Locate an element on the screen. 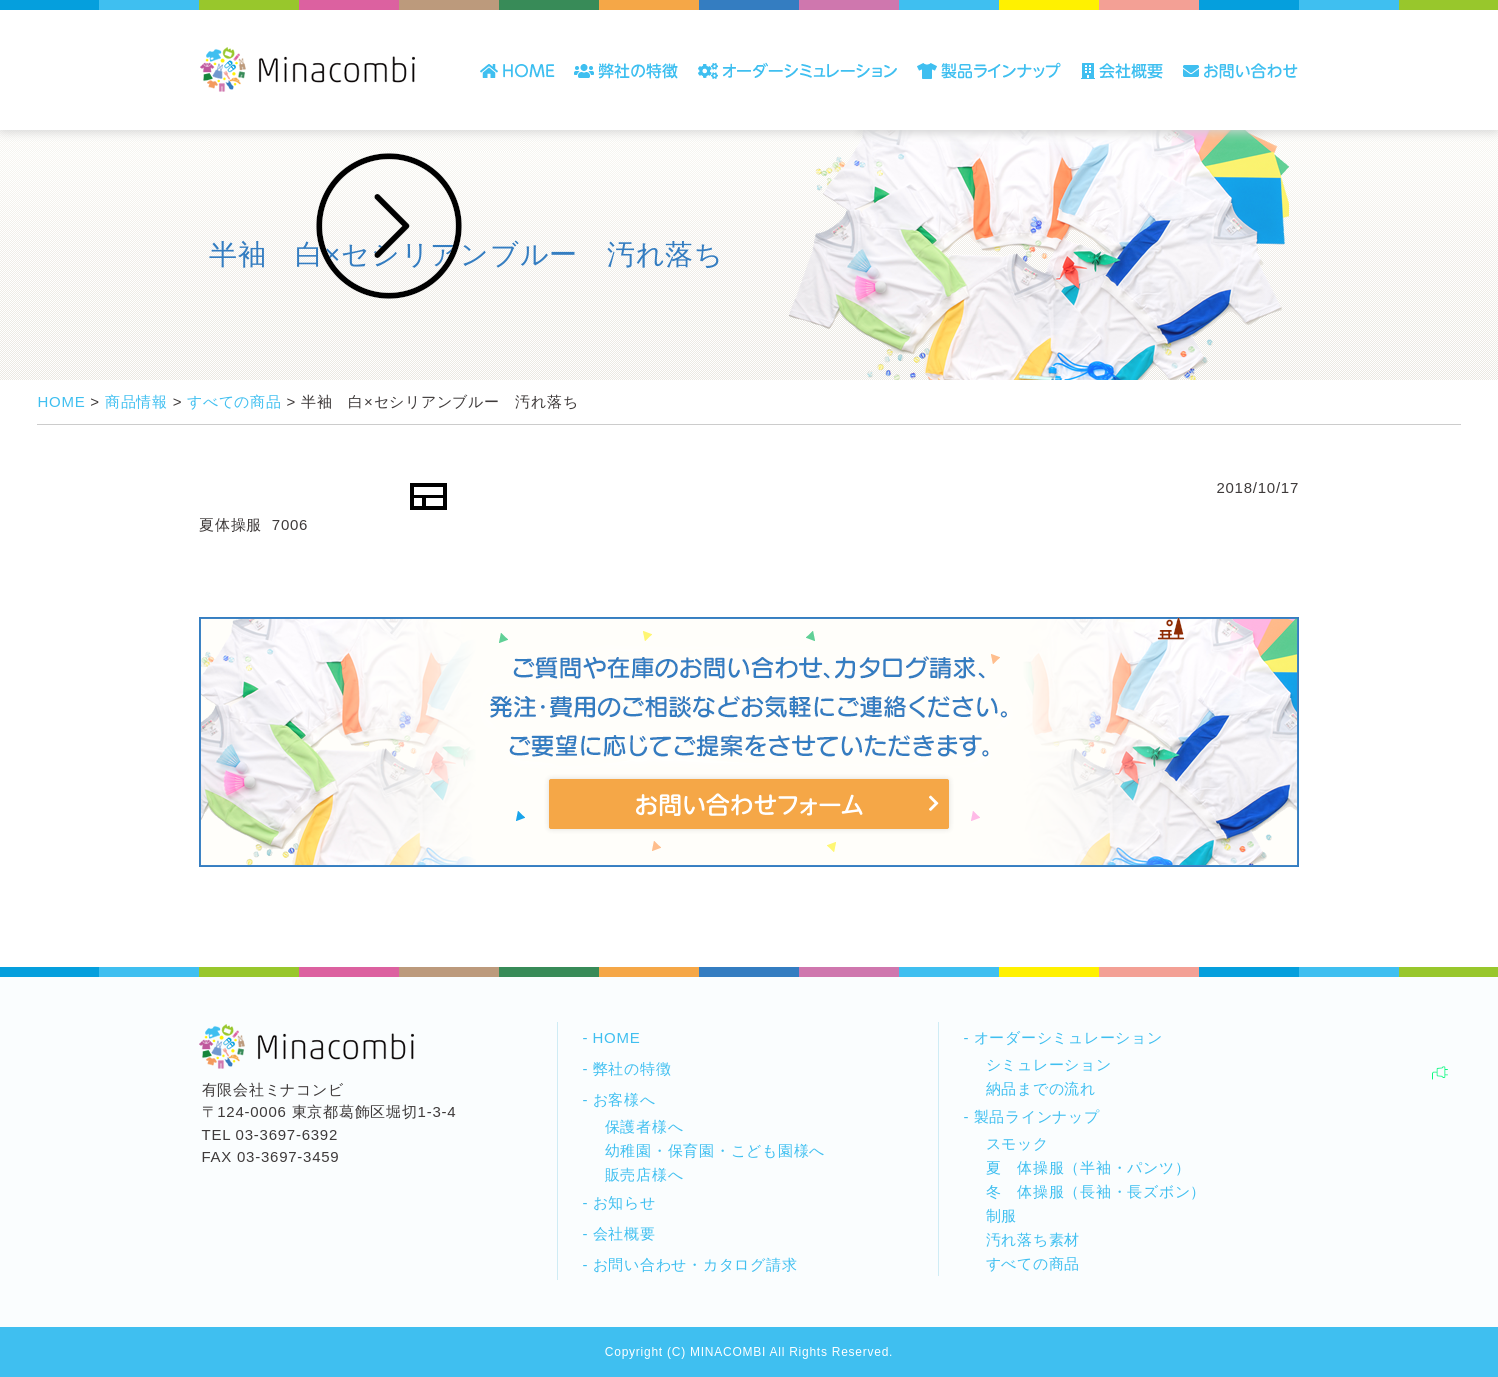 This screenshot has height=1377, width=1498. connect a plugin or extension is located at coordinates (1440, 1073).